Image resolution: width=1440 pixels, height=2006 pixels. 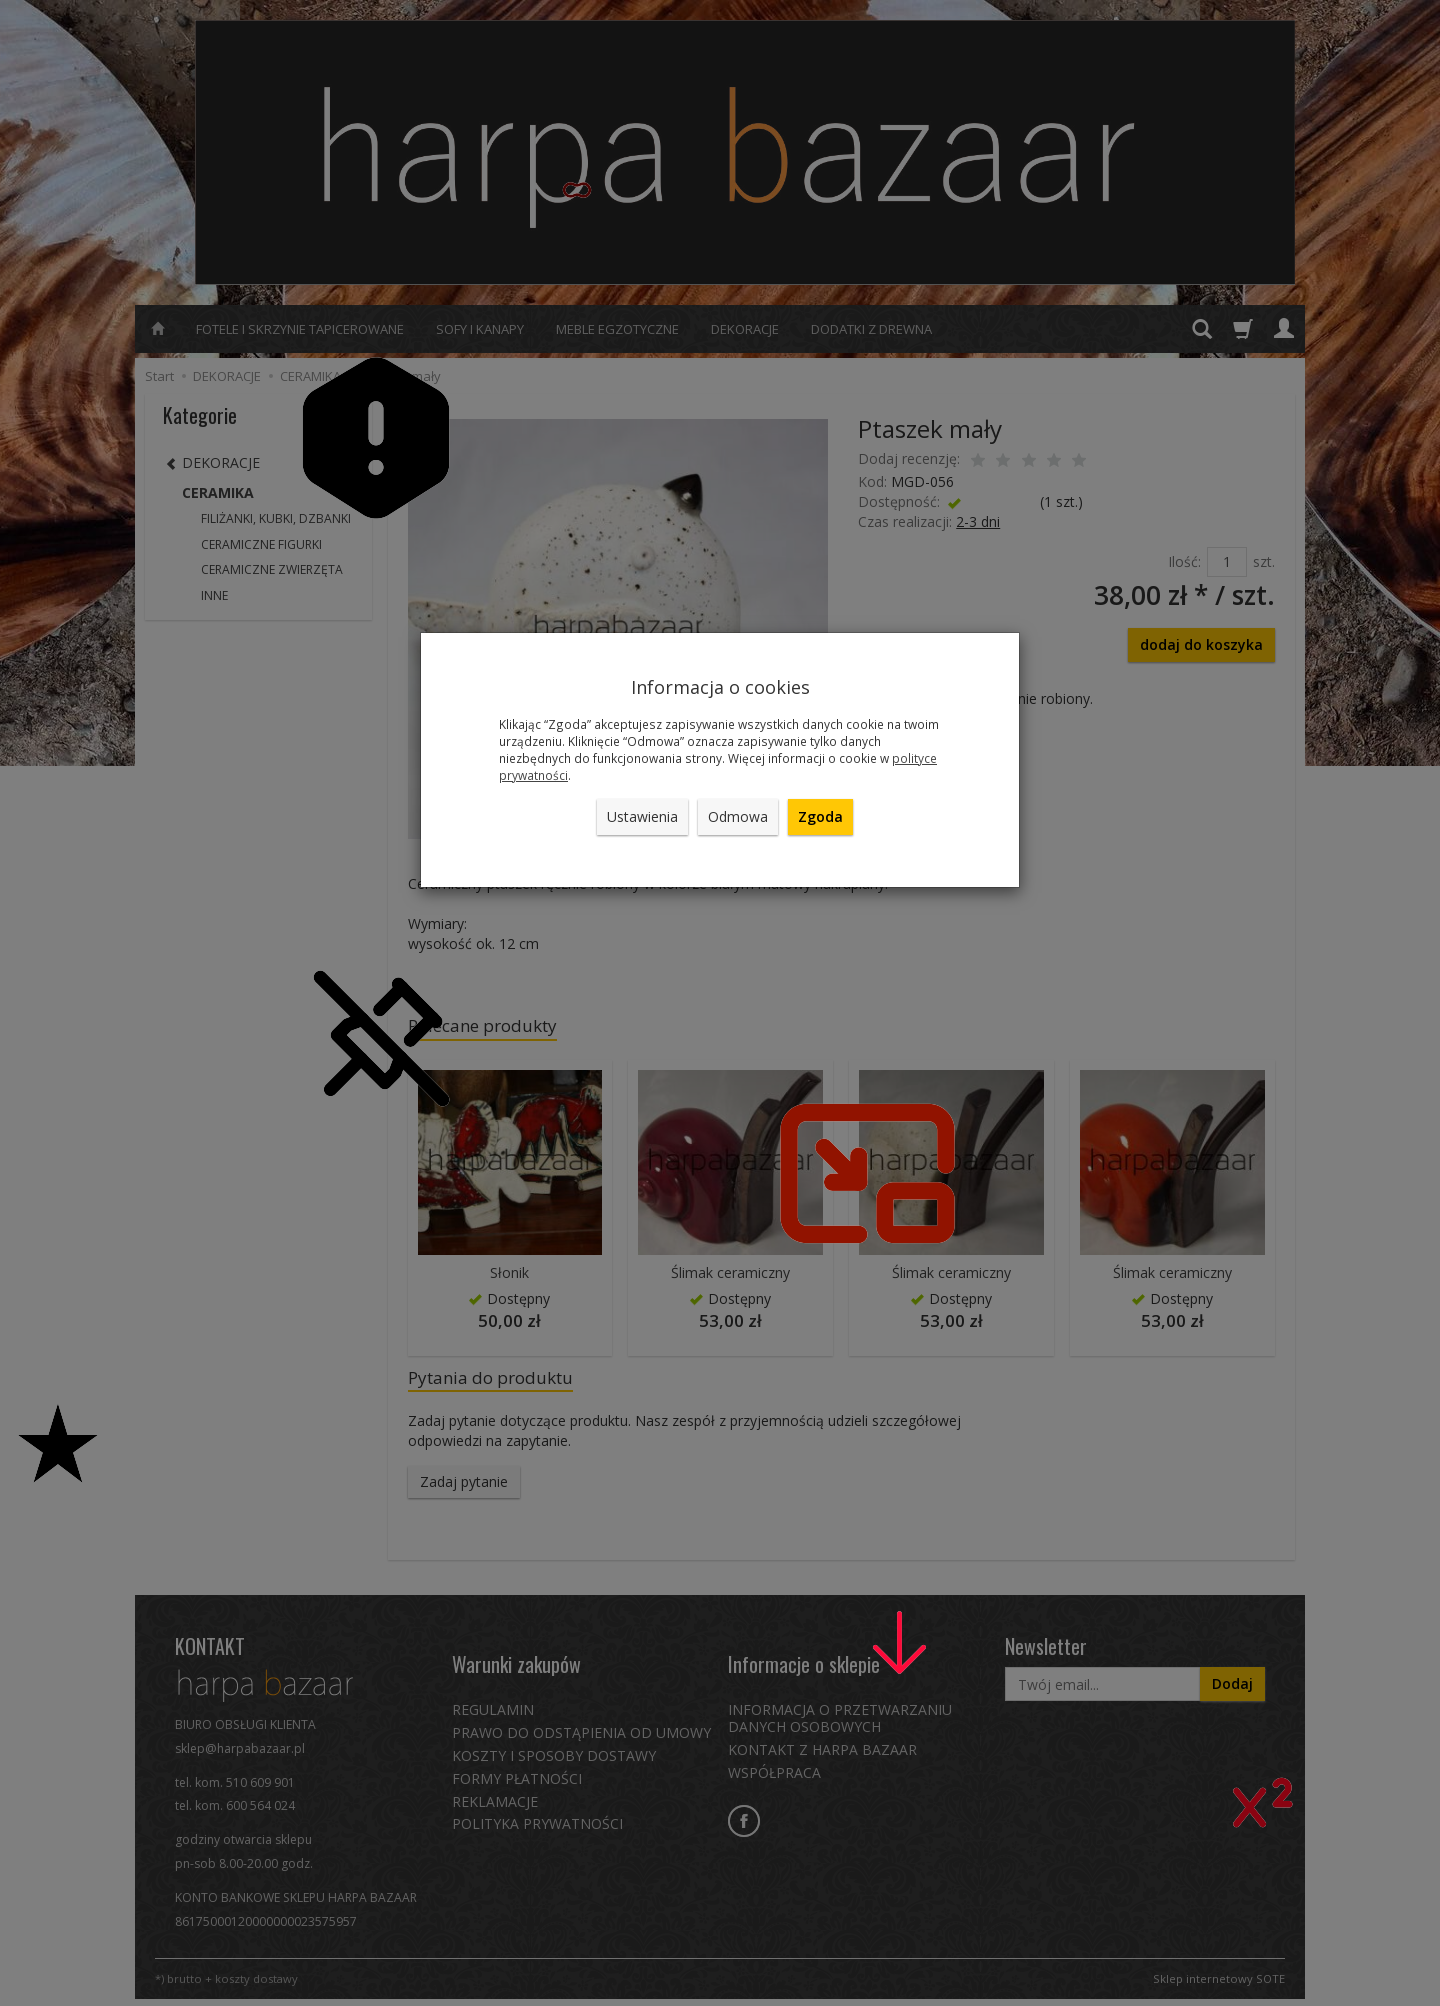 I want to click on peanut app logo or brand icon, so click(x=577, y=190).